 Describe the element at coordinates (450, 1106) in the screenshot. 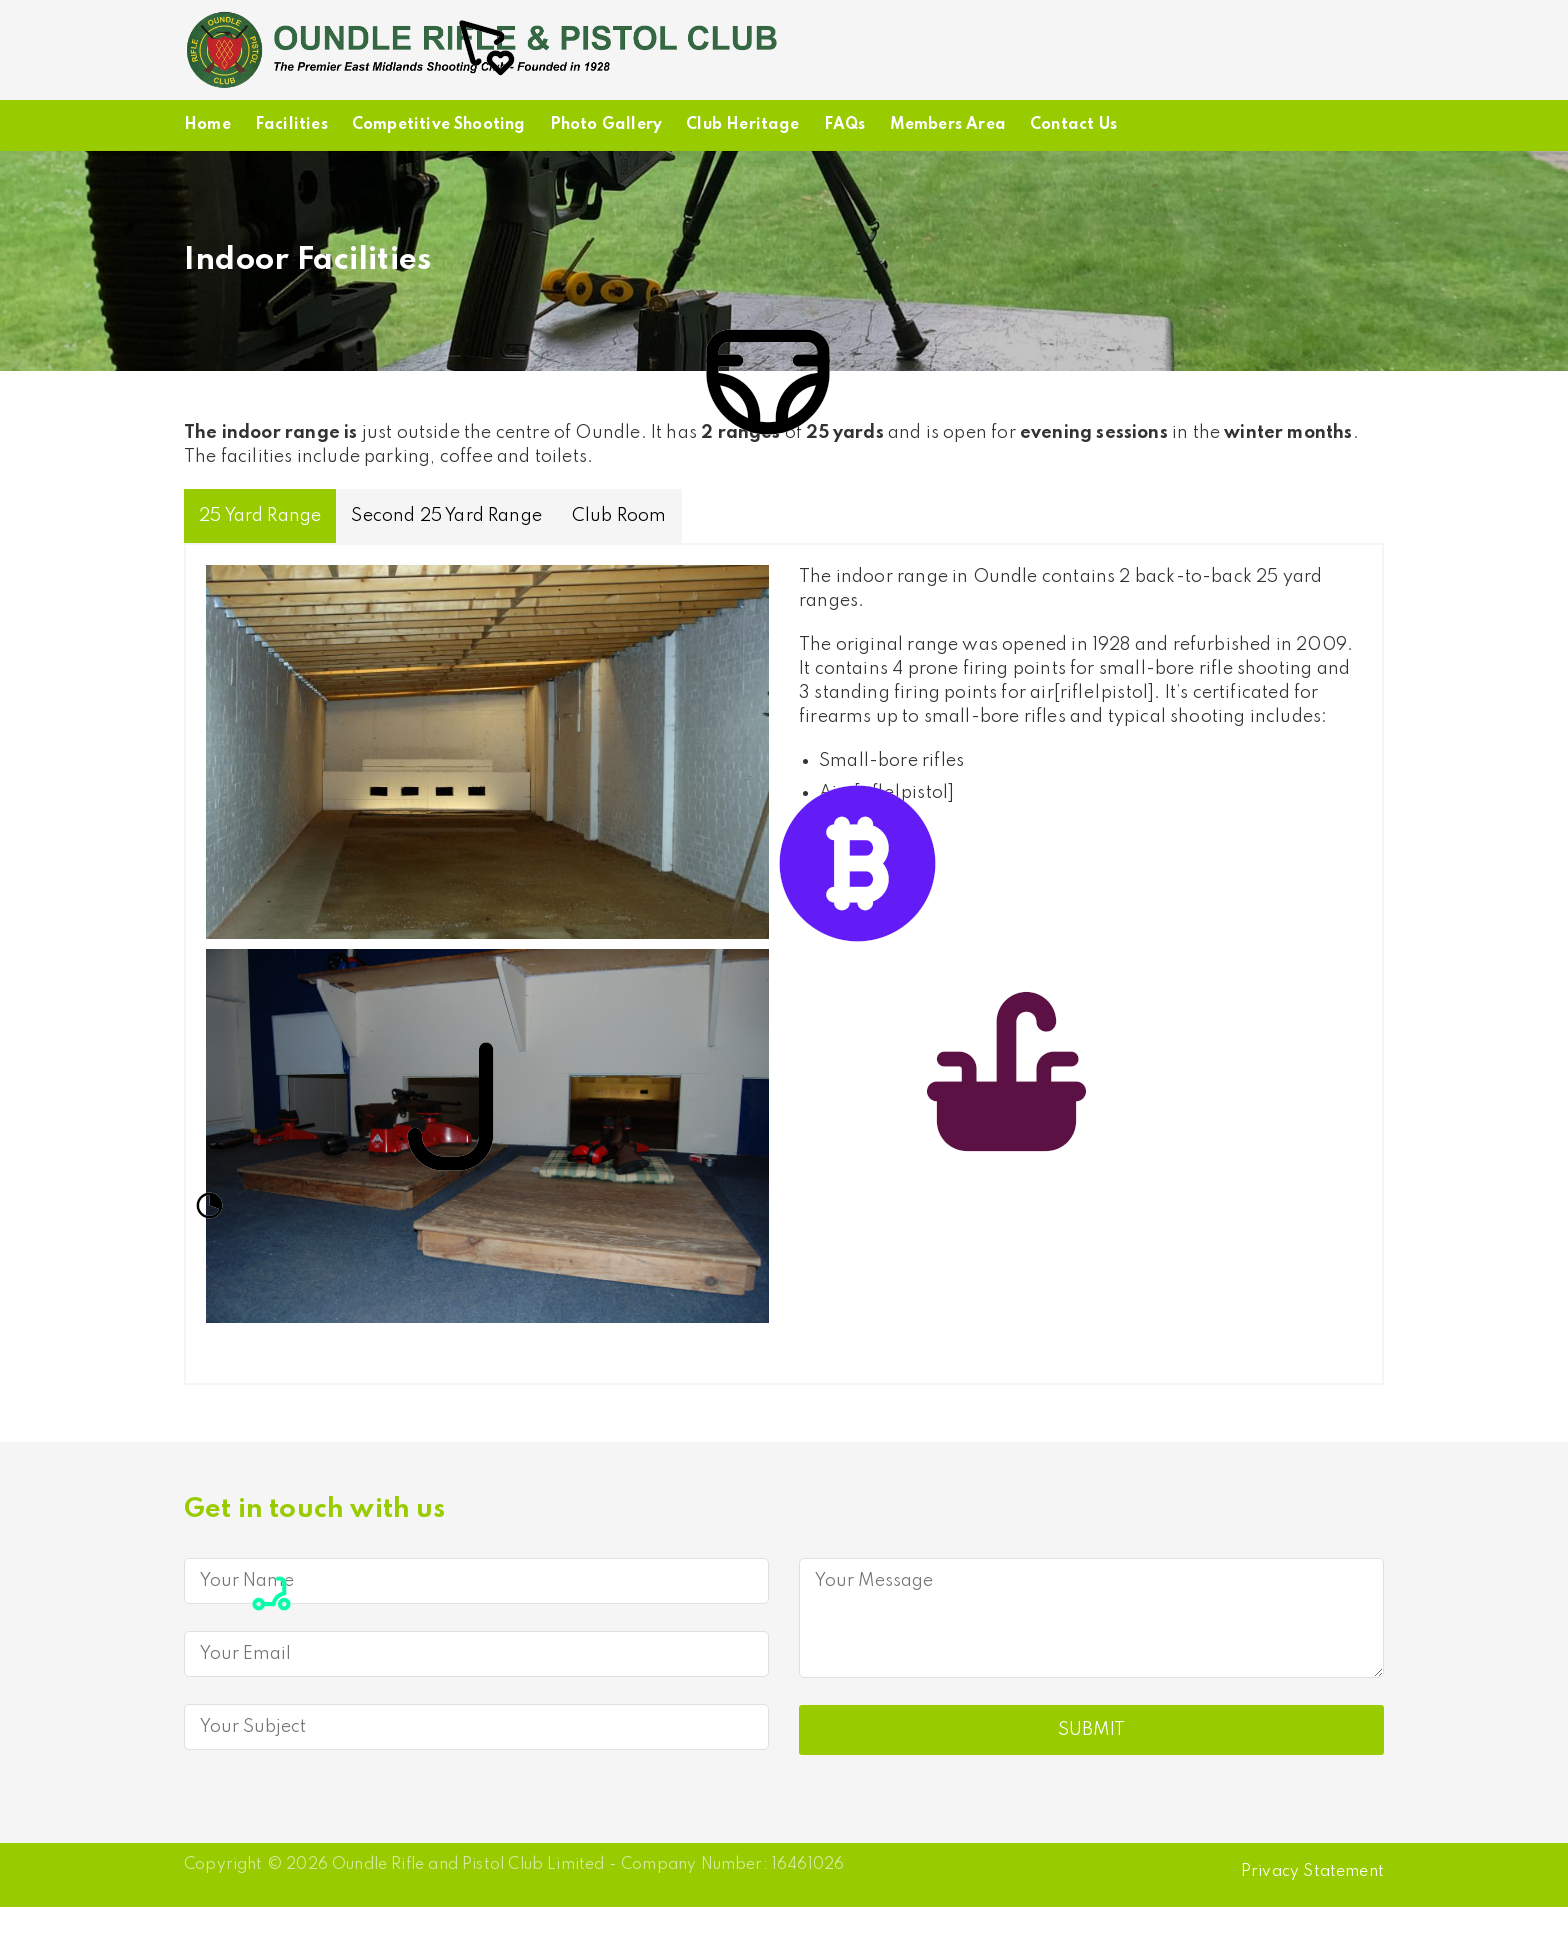

I see `represents the letter J in text formatting or typography` at that location.